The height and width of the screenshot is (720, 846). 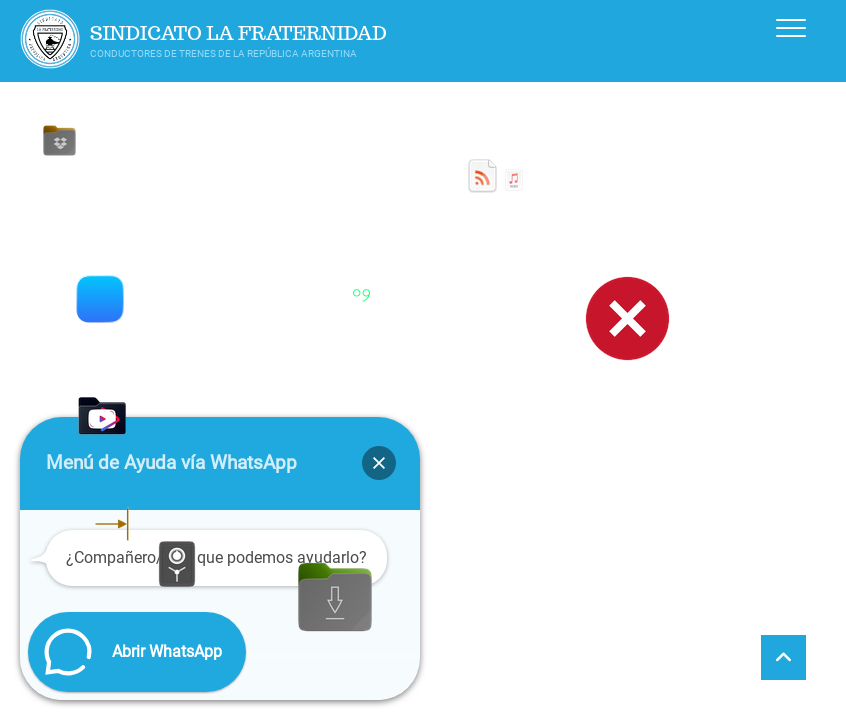 What do you see at coordinates (177, 564) in the screenshot?
I see `open déjà dup backup utility` at bounding box center [177, 564].